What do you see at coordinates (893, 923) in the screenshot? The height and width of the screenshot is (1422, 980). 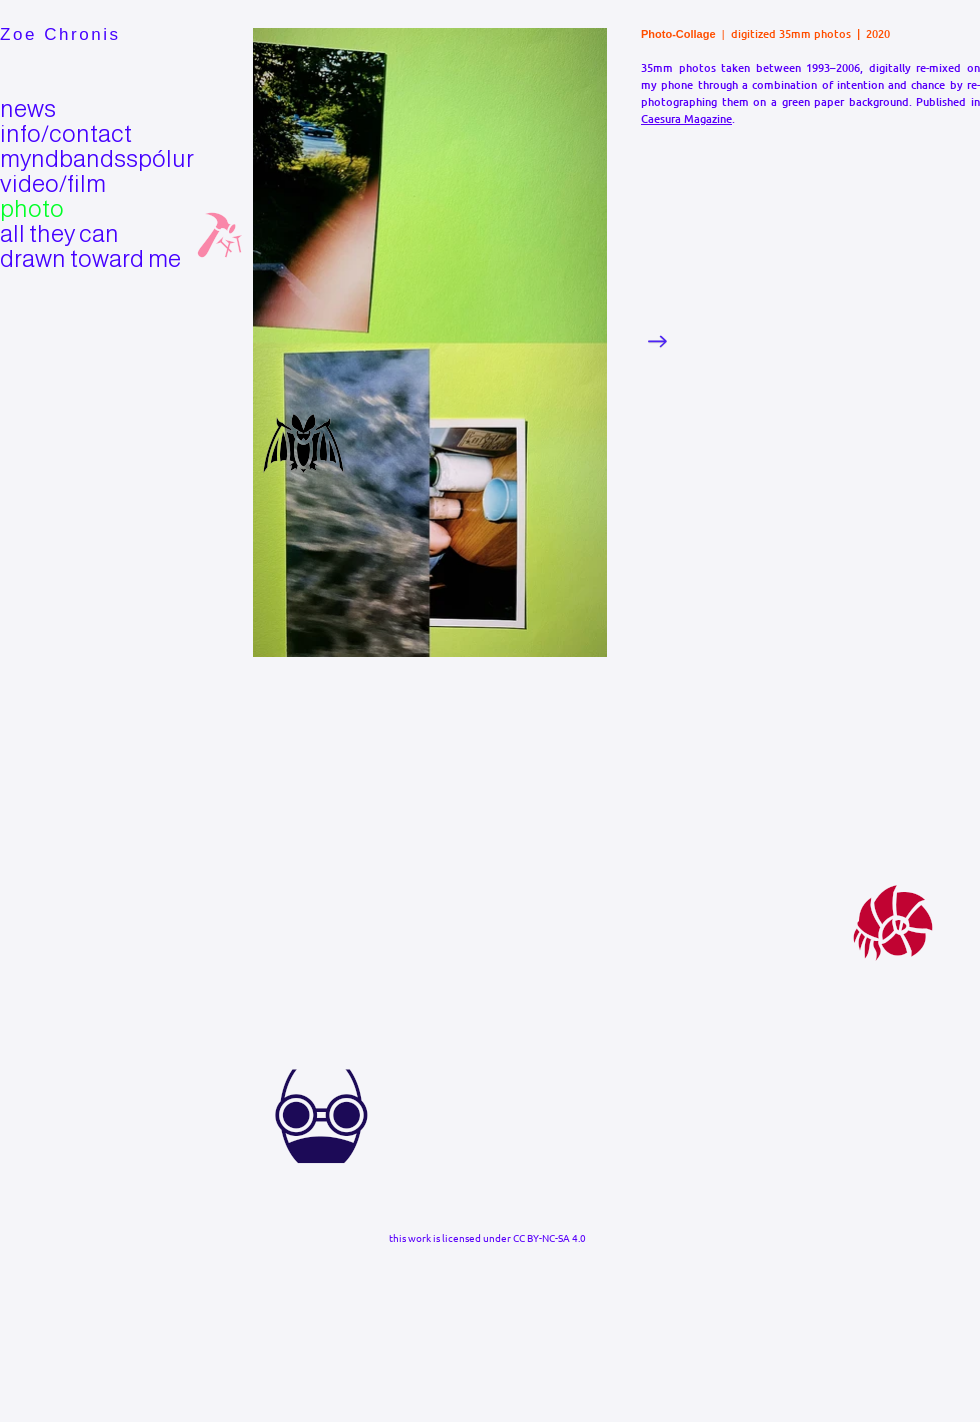 I see `nautilus shell icon for marine or ocean-themed content` at bounding box center [893, 923].